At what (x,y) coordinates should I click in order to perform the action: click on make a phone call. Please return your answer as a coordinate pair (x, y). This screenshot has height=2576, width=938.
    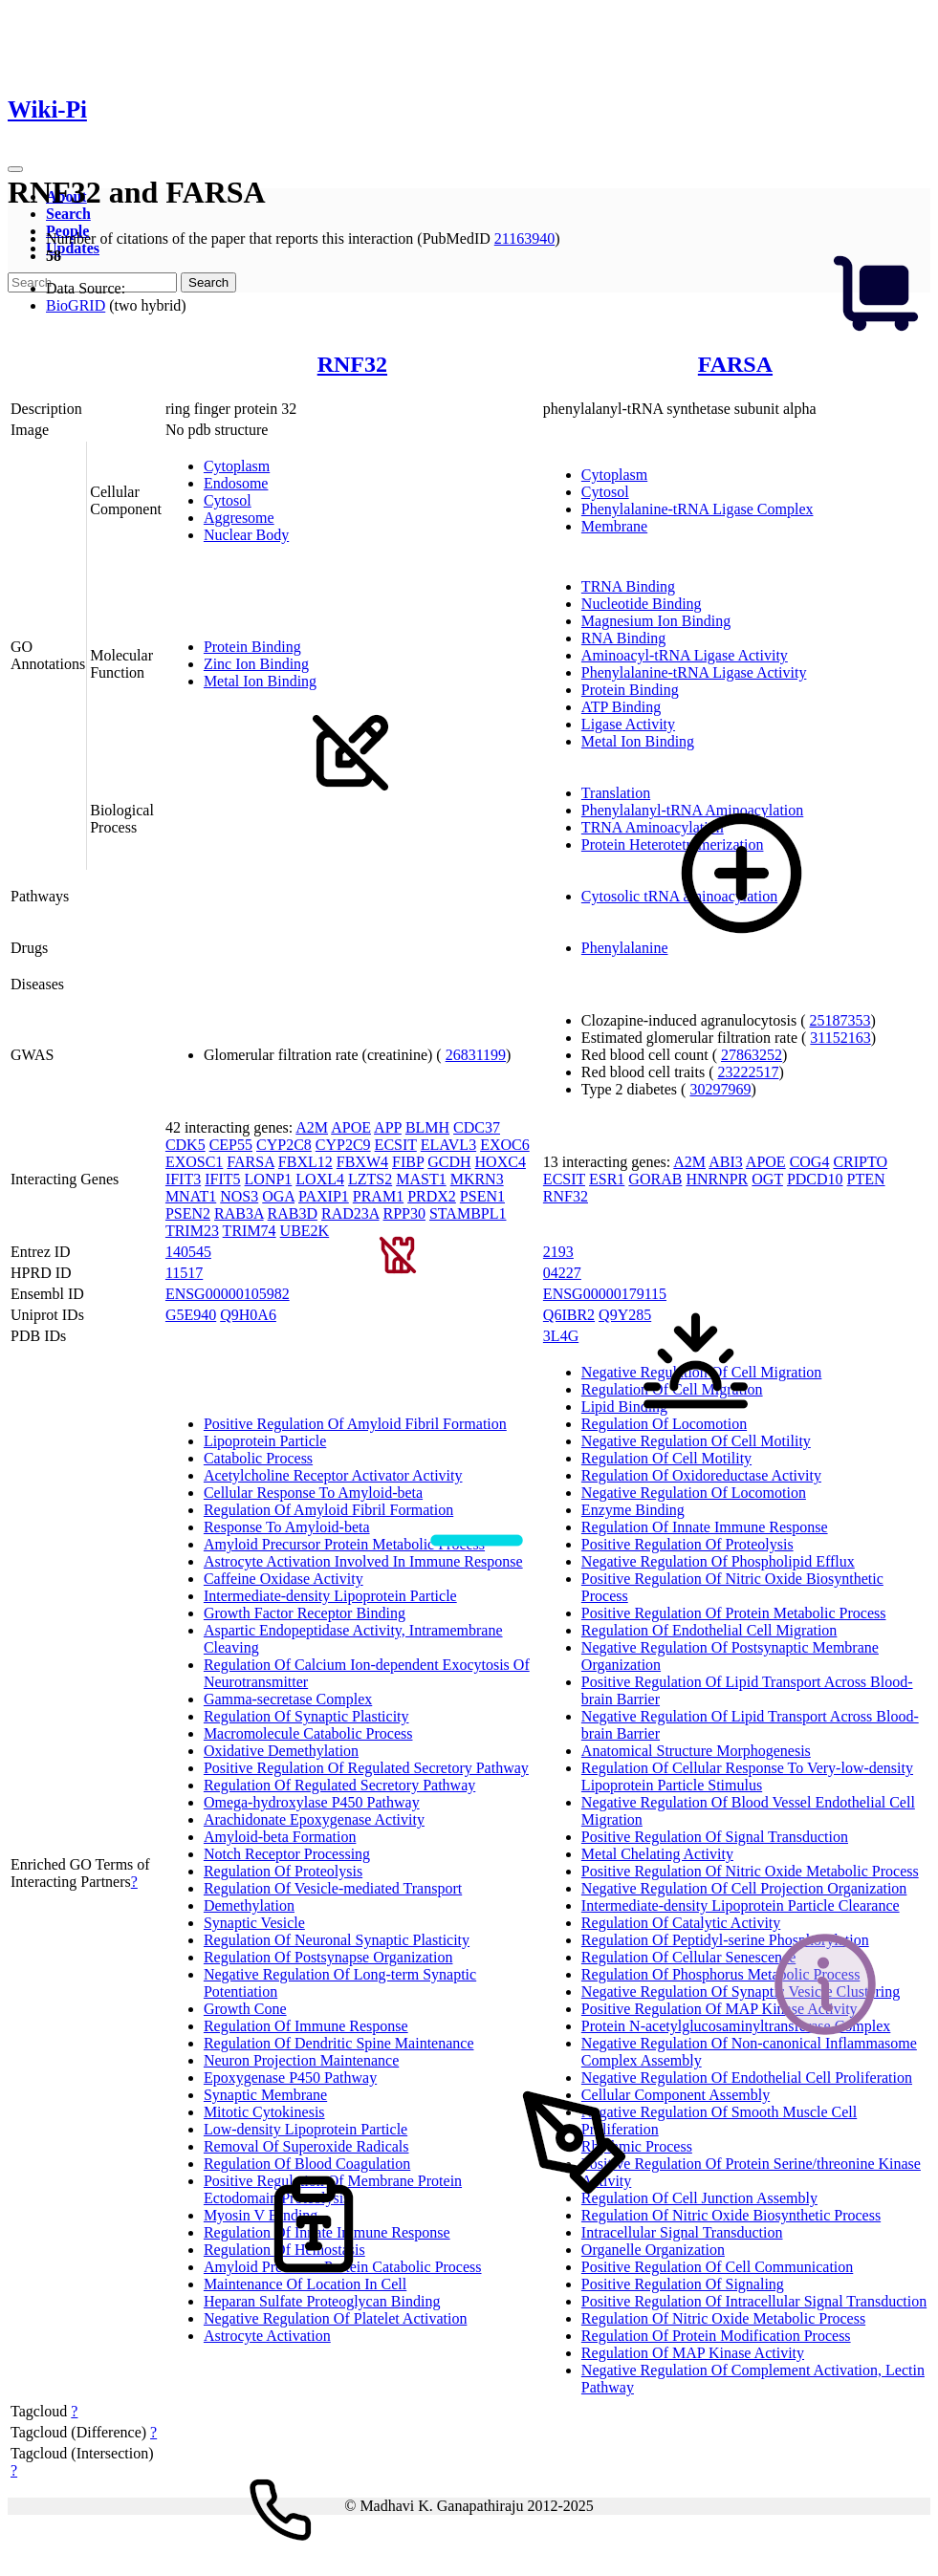
    Looking at the image, I should click on (280, 2510).